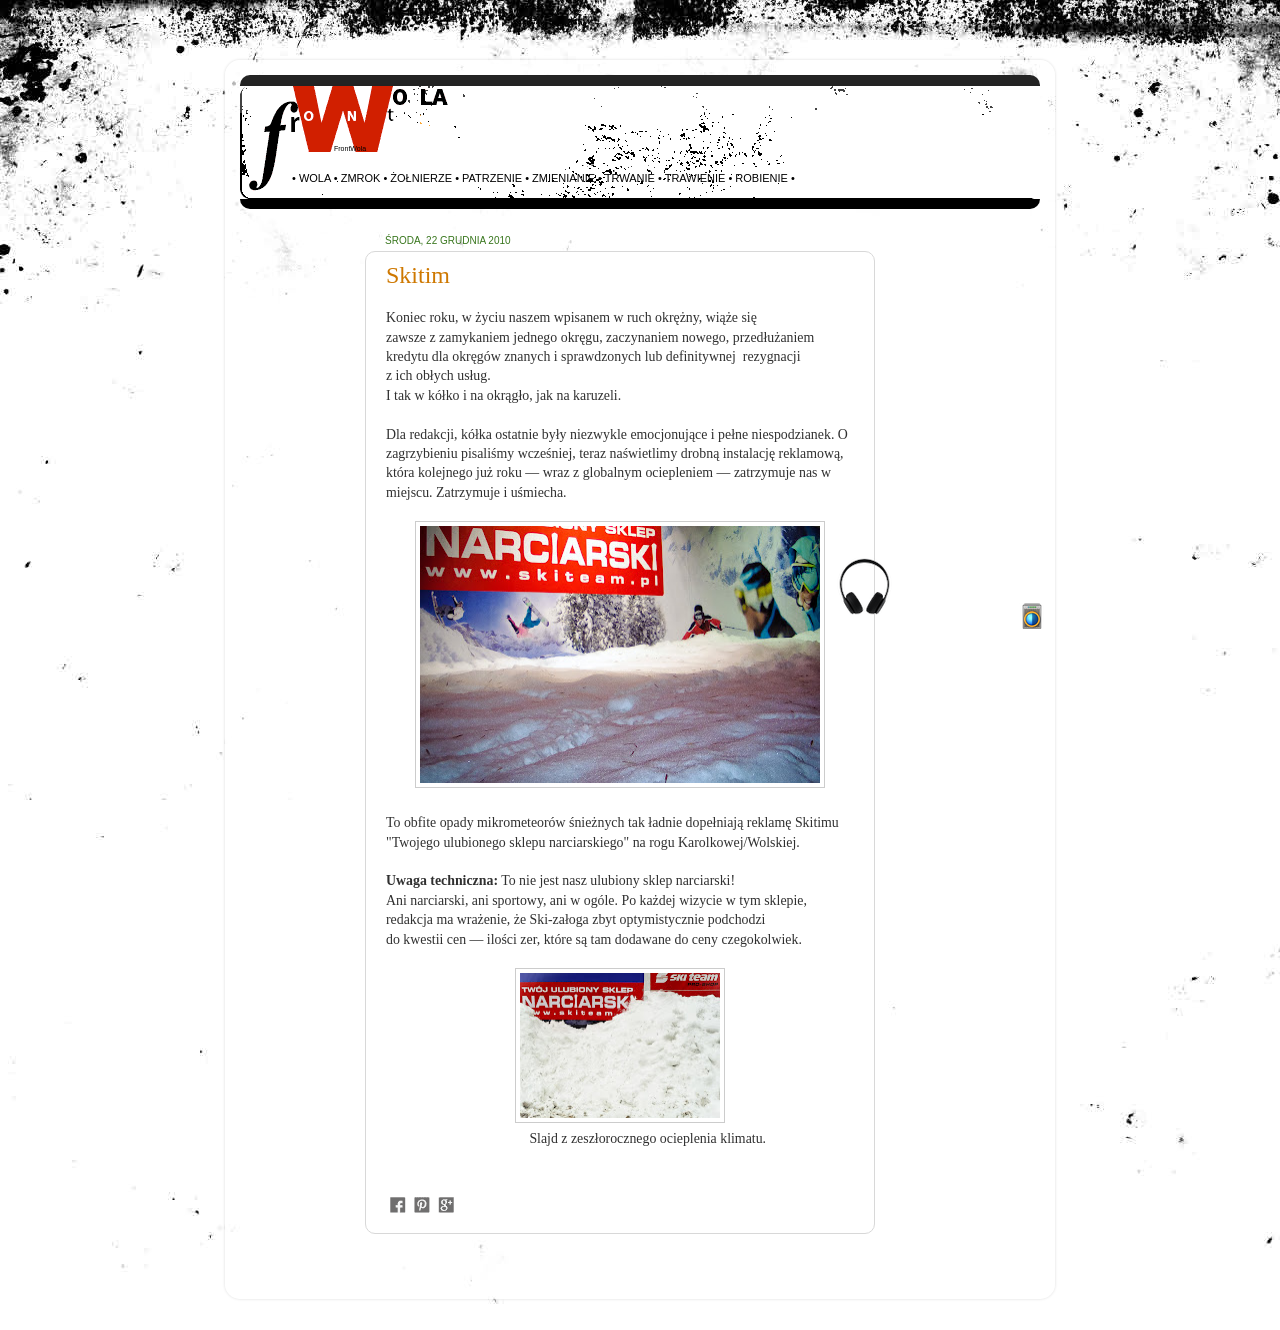 This screenshot has height=1330, width=1280. I want to click on connect bluetooth headphones, so click(864, 586).